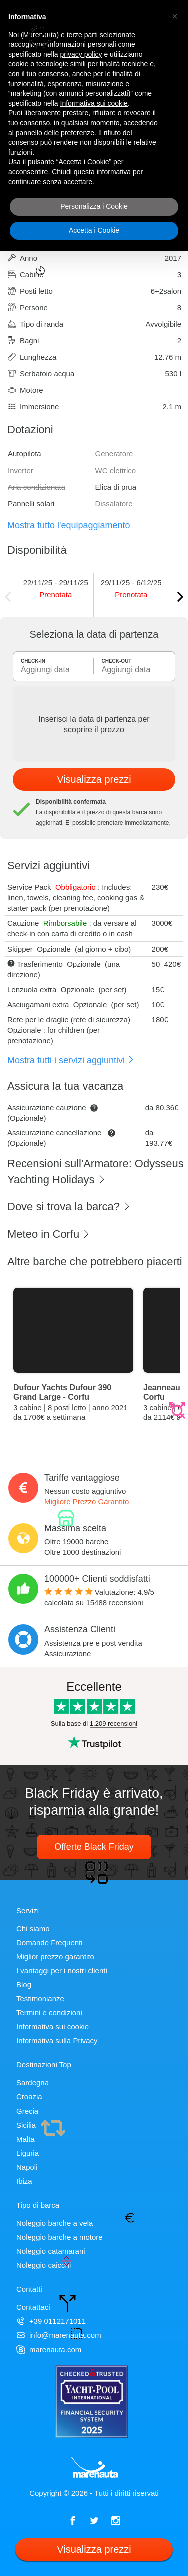 The width and height of the screenshot is (188, 2576). What do you see at coordinates (77, 2334) in the screenshot?
I see `adjust corner radius of a shape or element` at bounding box center [77, 2334].